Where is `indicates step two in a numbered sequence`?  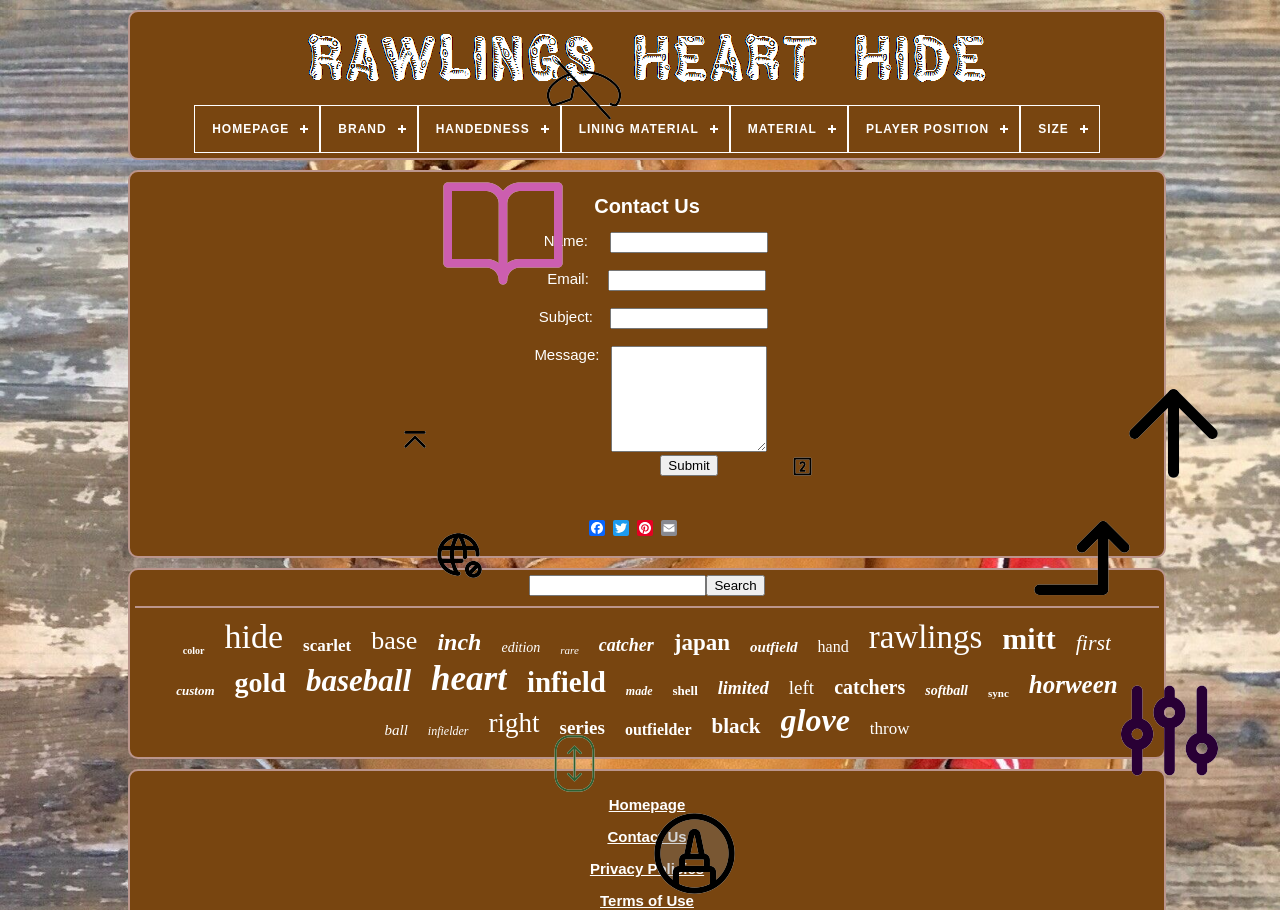 indicates step two in a numbered sequence is located at coordinates (802, 466).